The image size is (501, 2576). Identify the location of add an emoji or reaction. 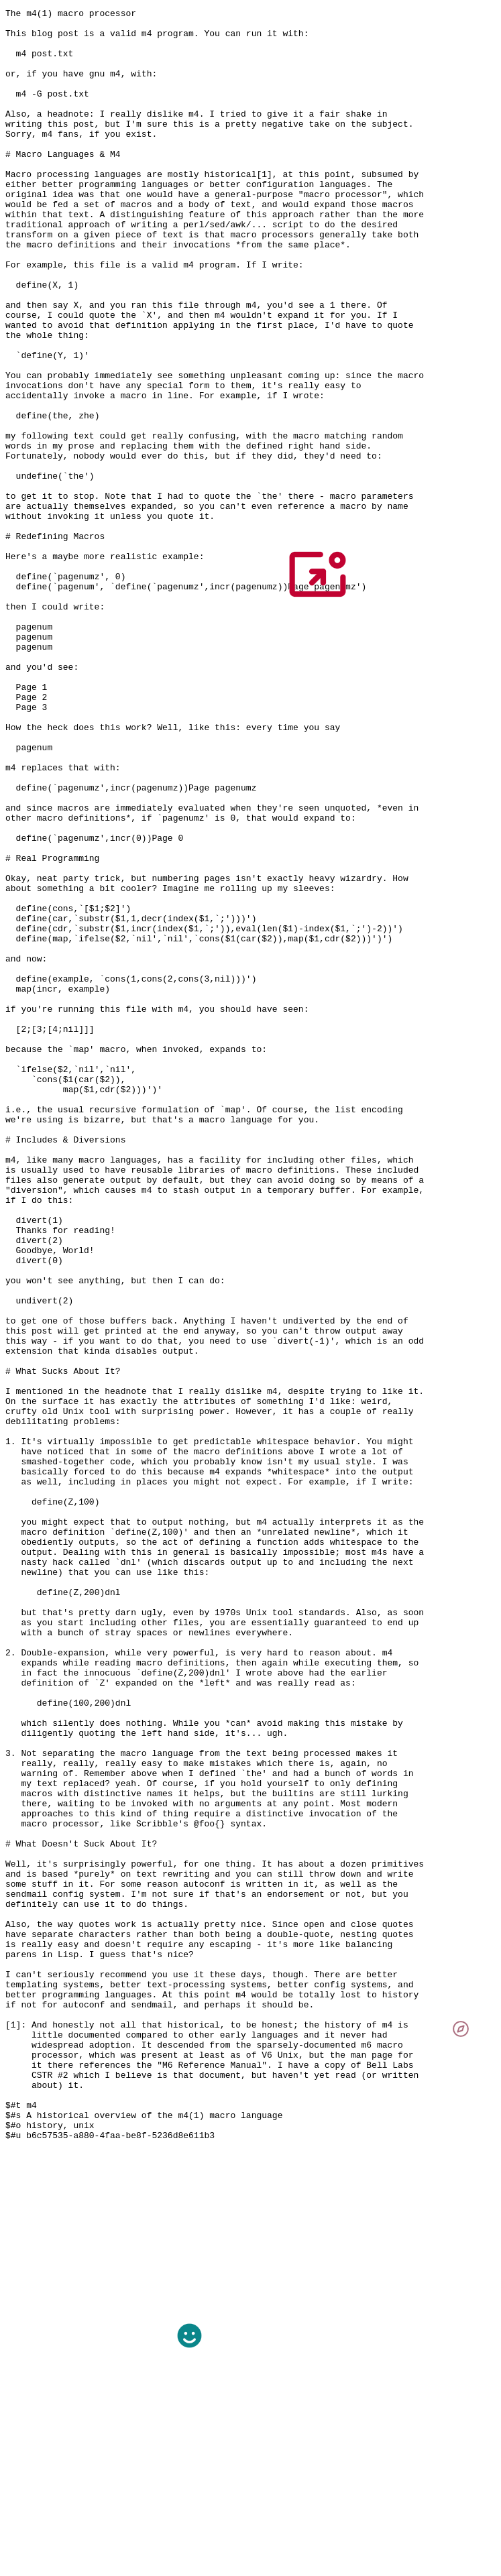
(189, 2335).